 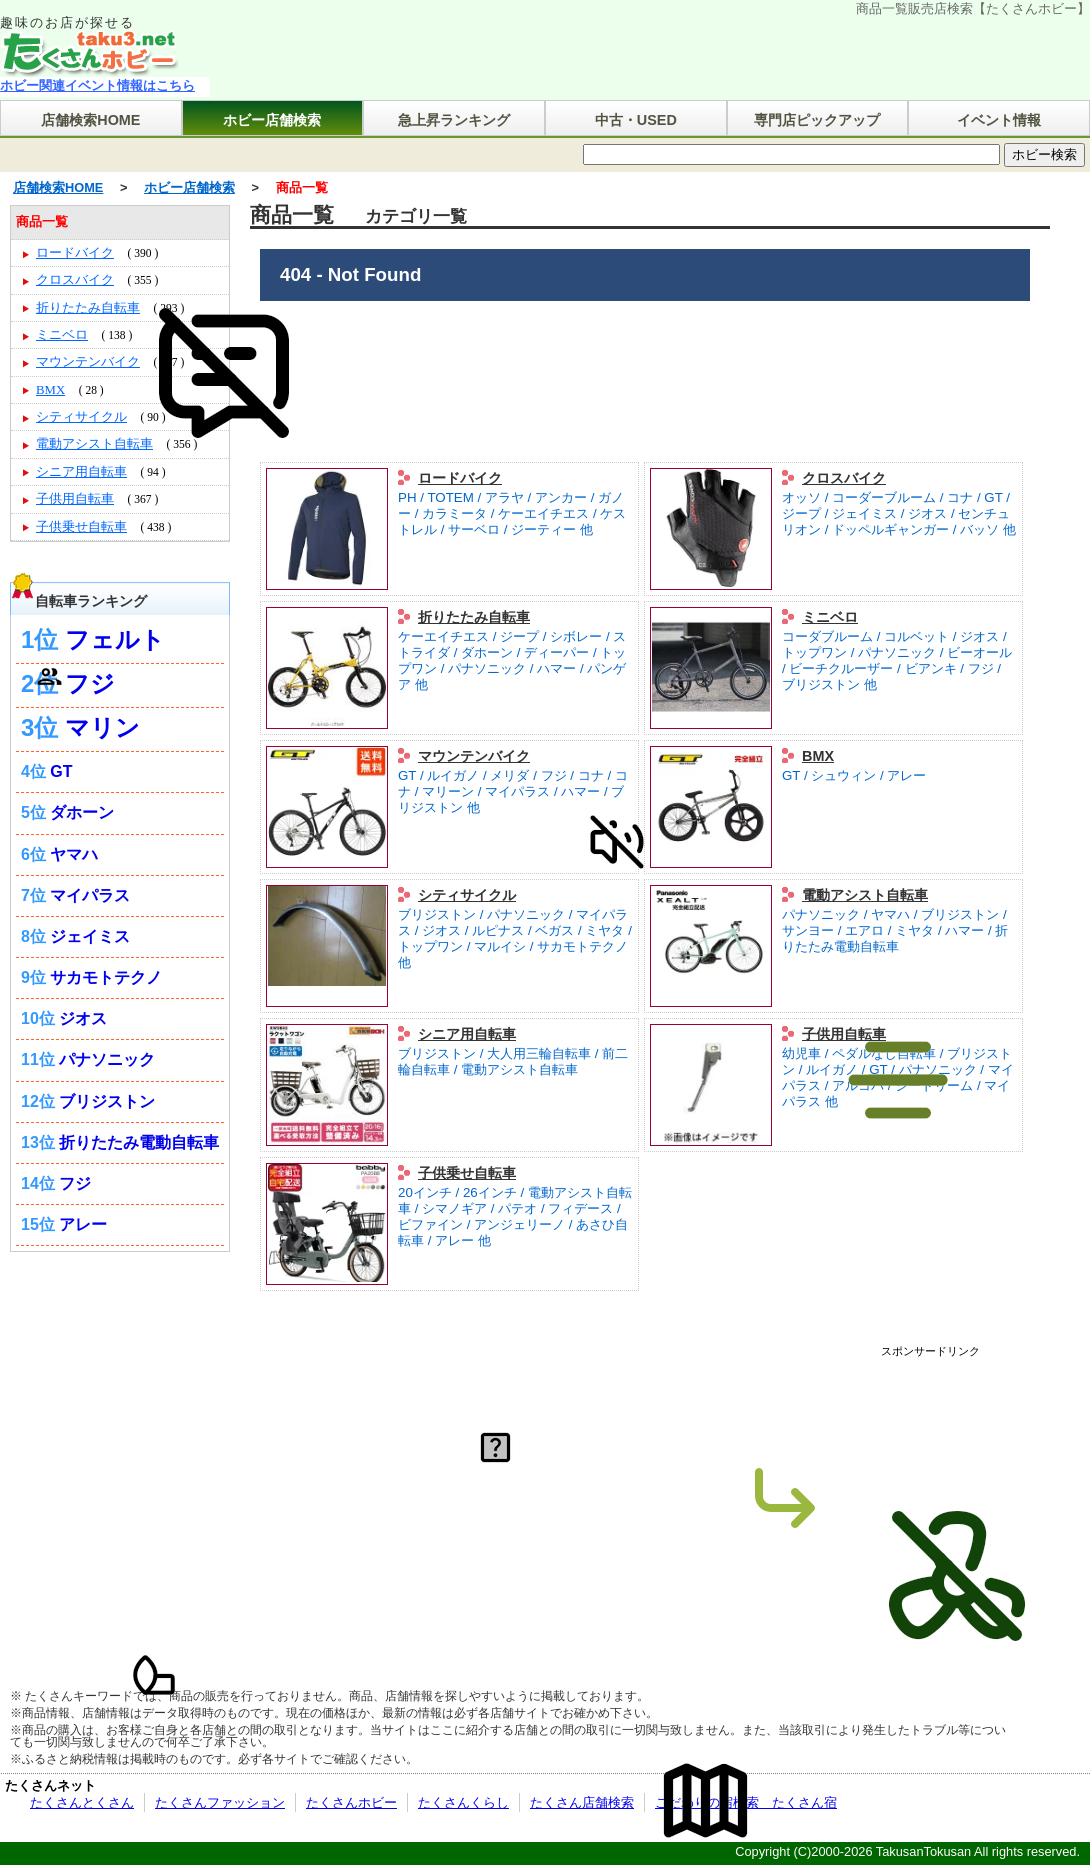 I want to click on open snapseed photo editor, so click(x=154, y=1676).